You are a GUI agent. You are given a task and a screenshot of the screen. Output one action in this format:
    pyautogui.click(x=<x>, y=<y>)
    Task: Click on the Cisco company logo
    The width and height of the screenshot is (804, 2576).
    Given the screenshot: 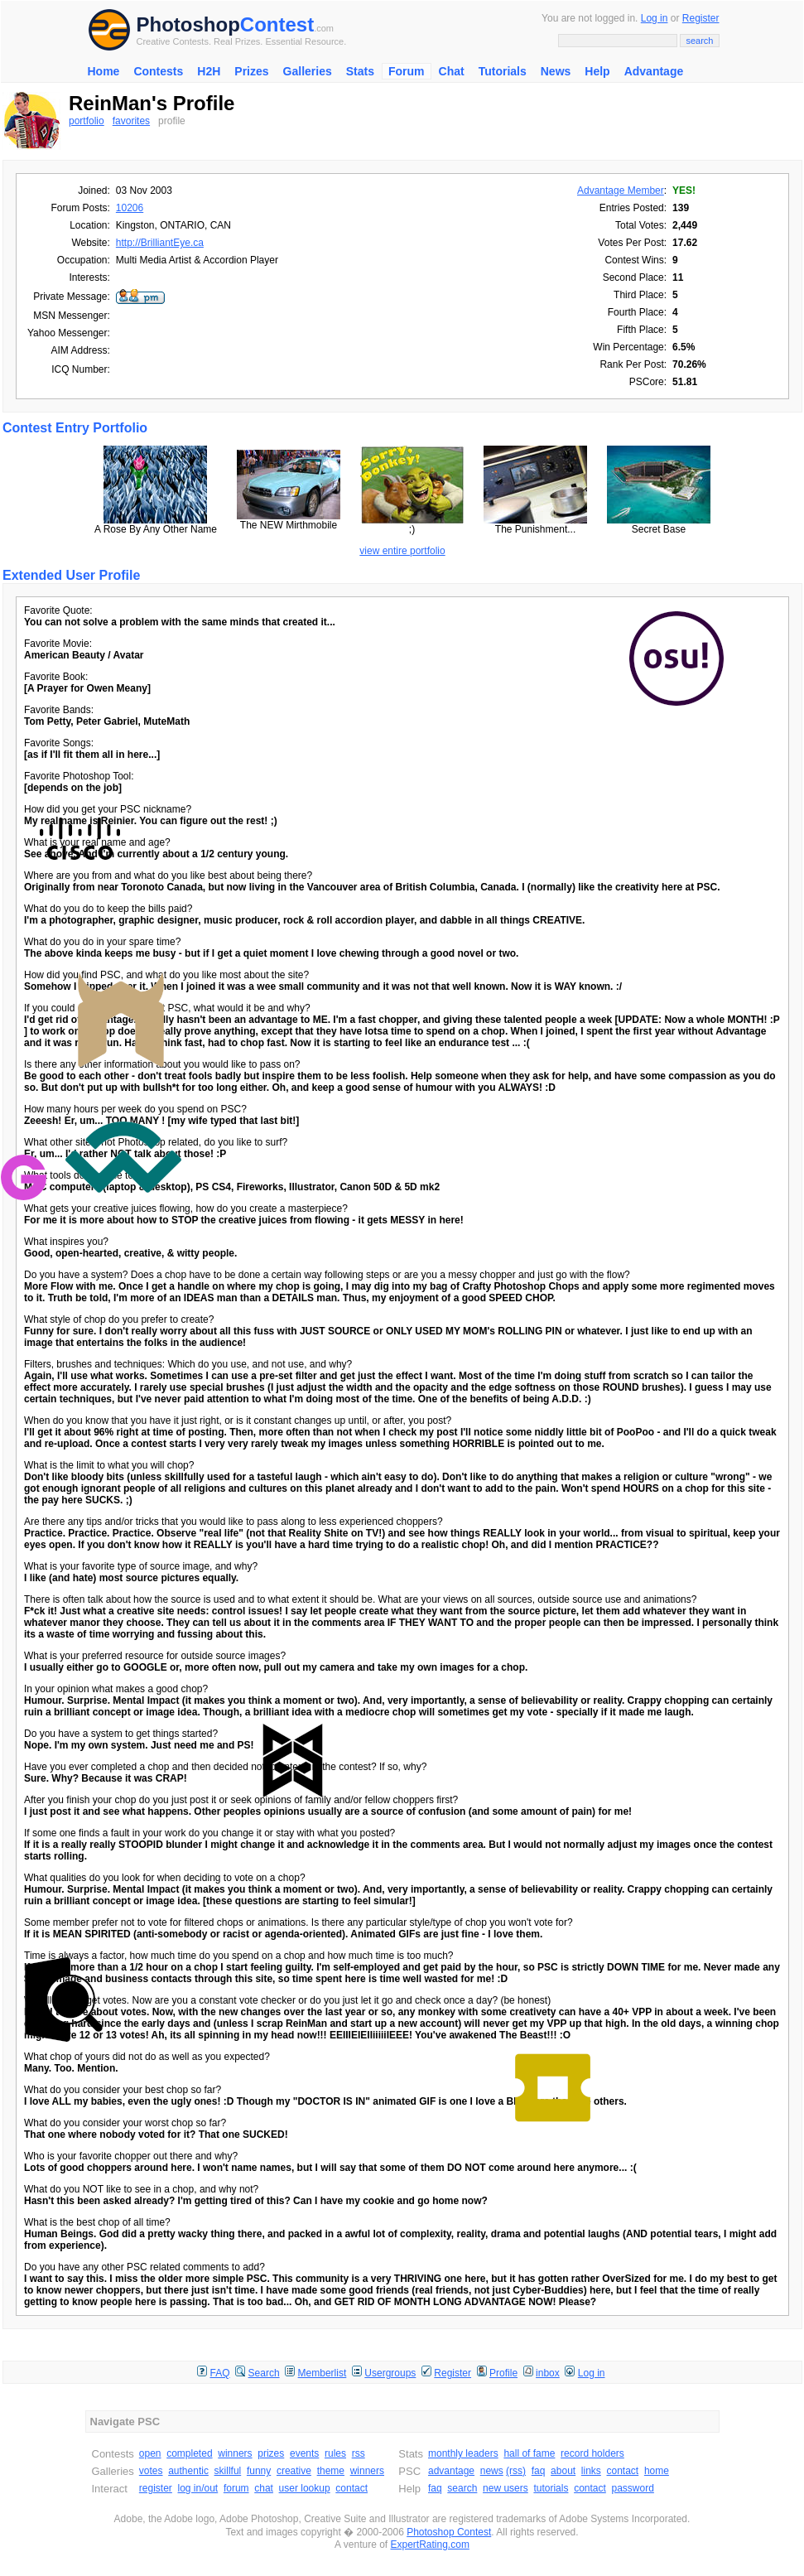 What is the action you would take?
    pyautogui.click(x=79, y=838)
    